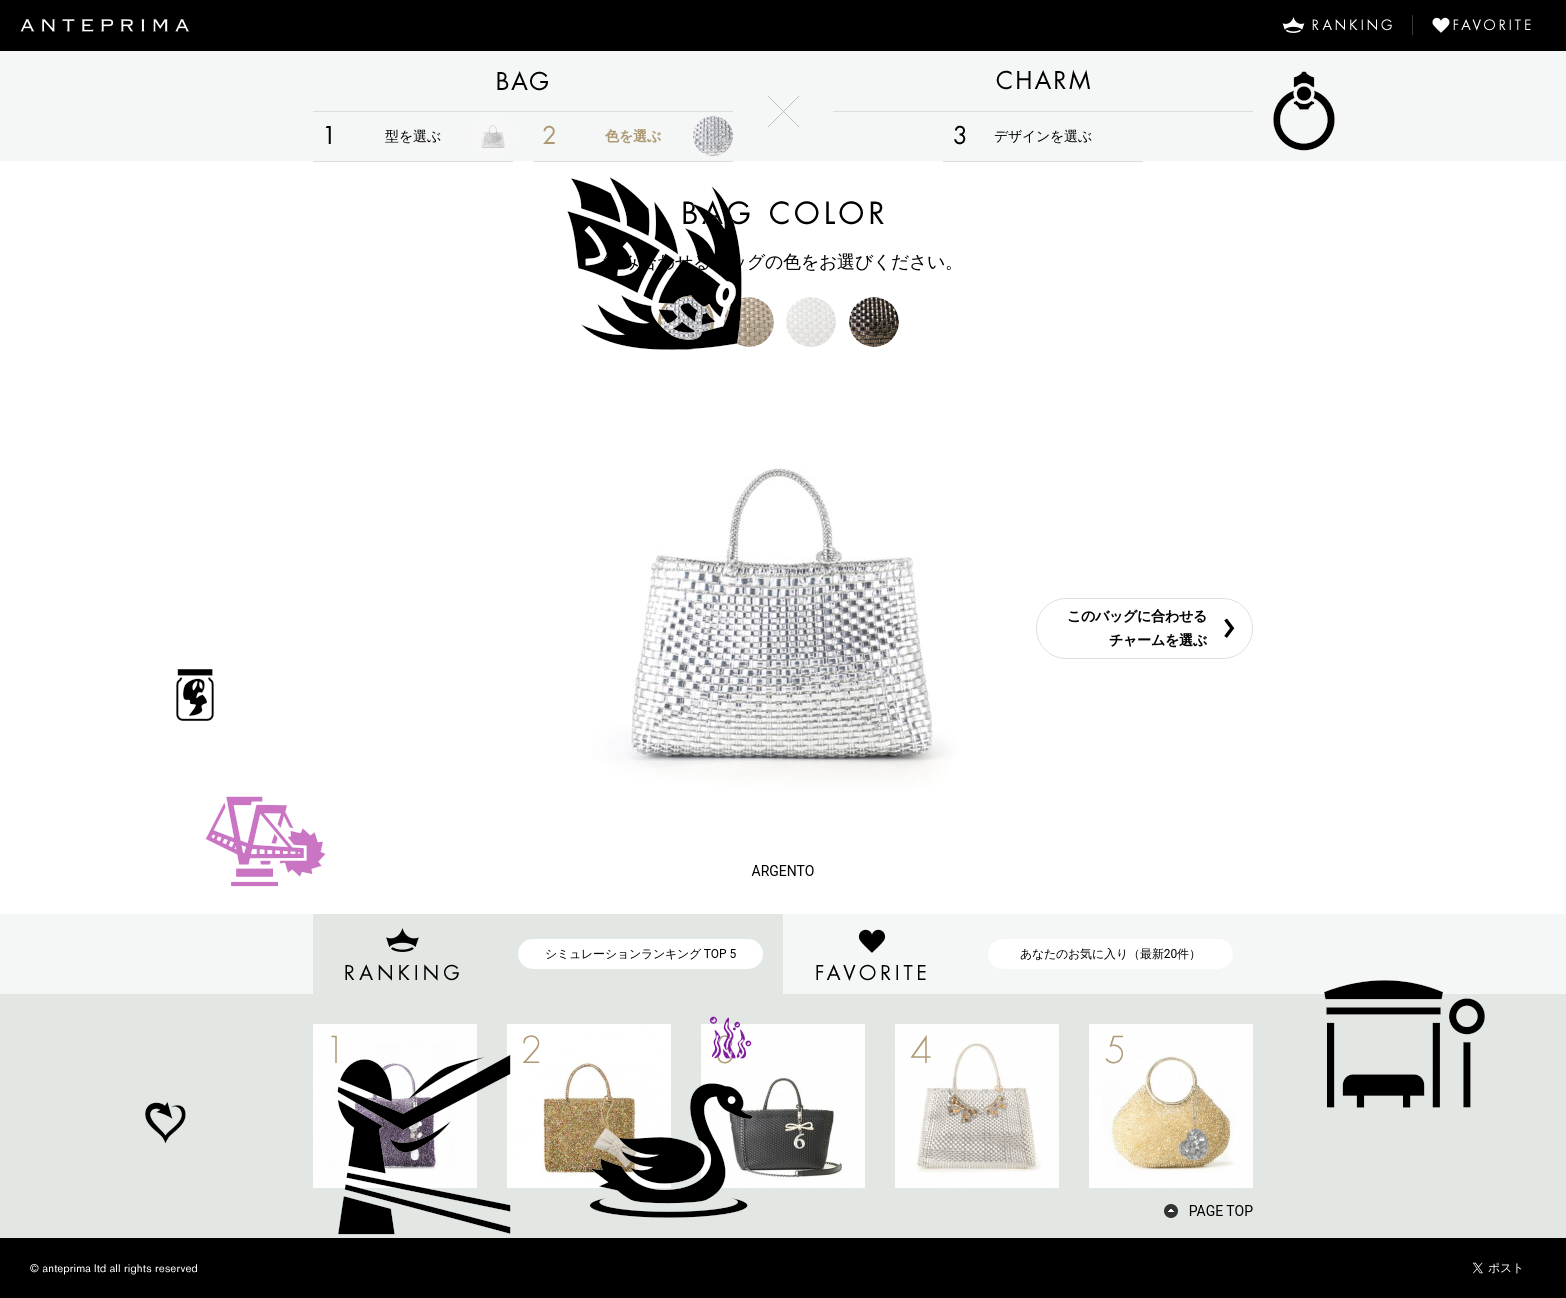 Image resolution: width=1566 pixels, height=1298 pixels. What do you see at coordinates (195, 695) in the screenshot?
I see `collect or capture a shadow creature` at bounding box center [195, 695].